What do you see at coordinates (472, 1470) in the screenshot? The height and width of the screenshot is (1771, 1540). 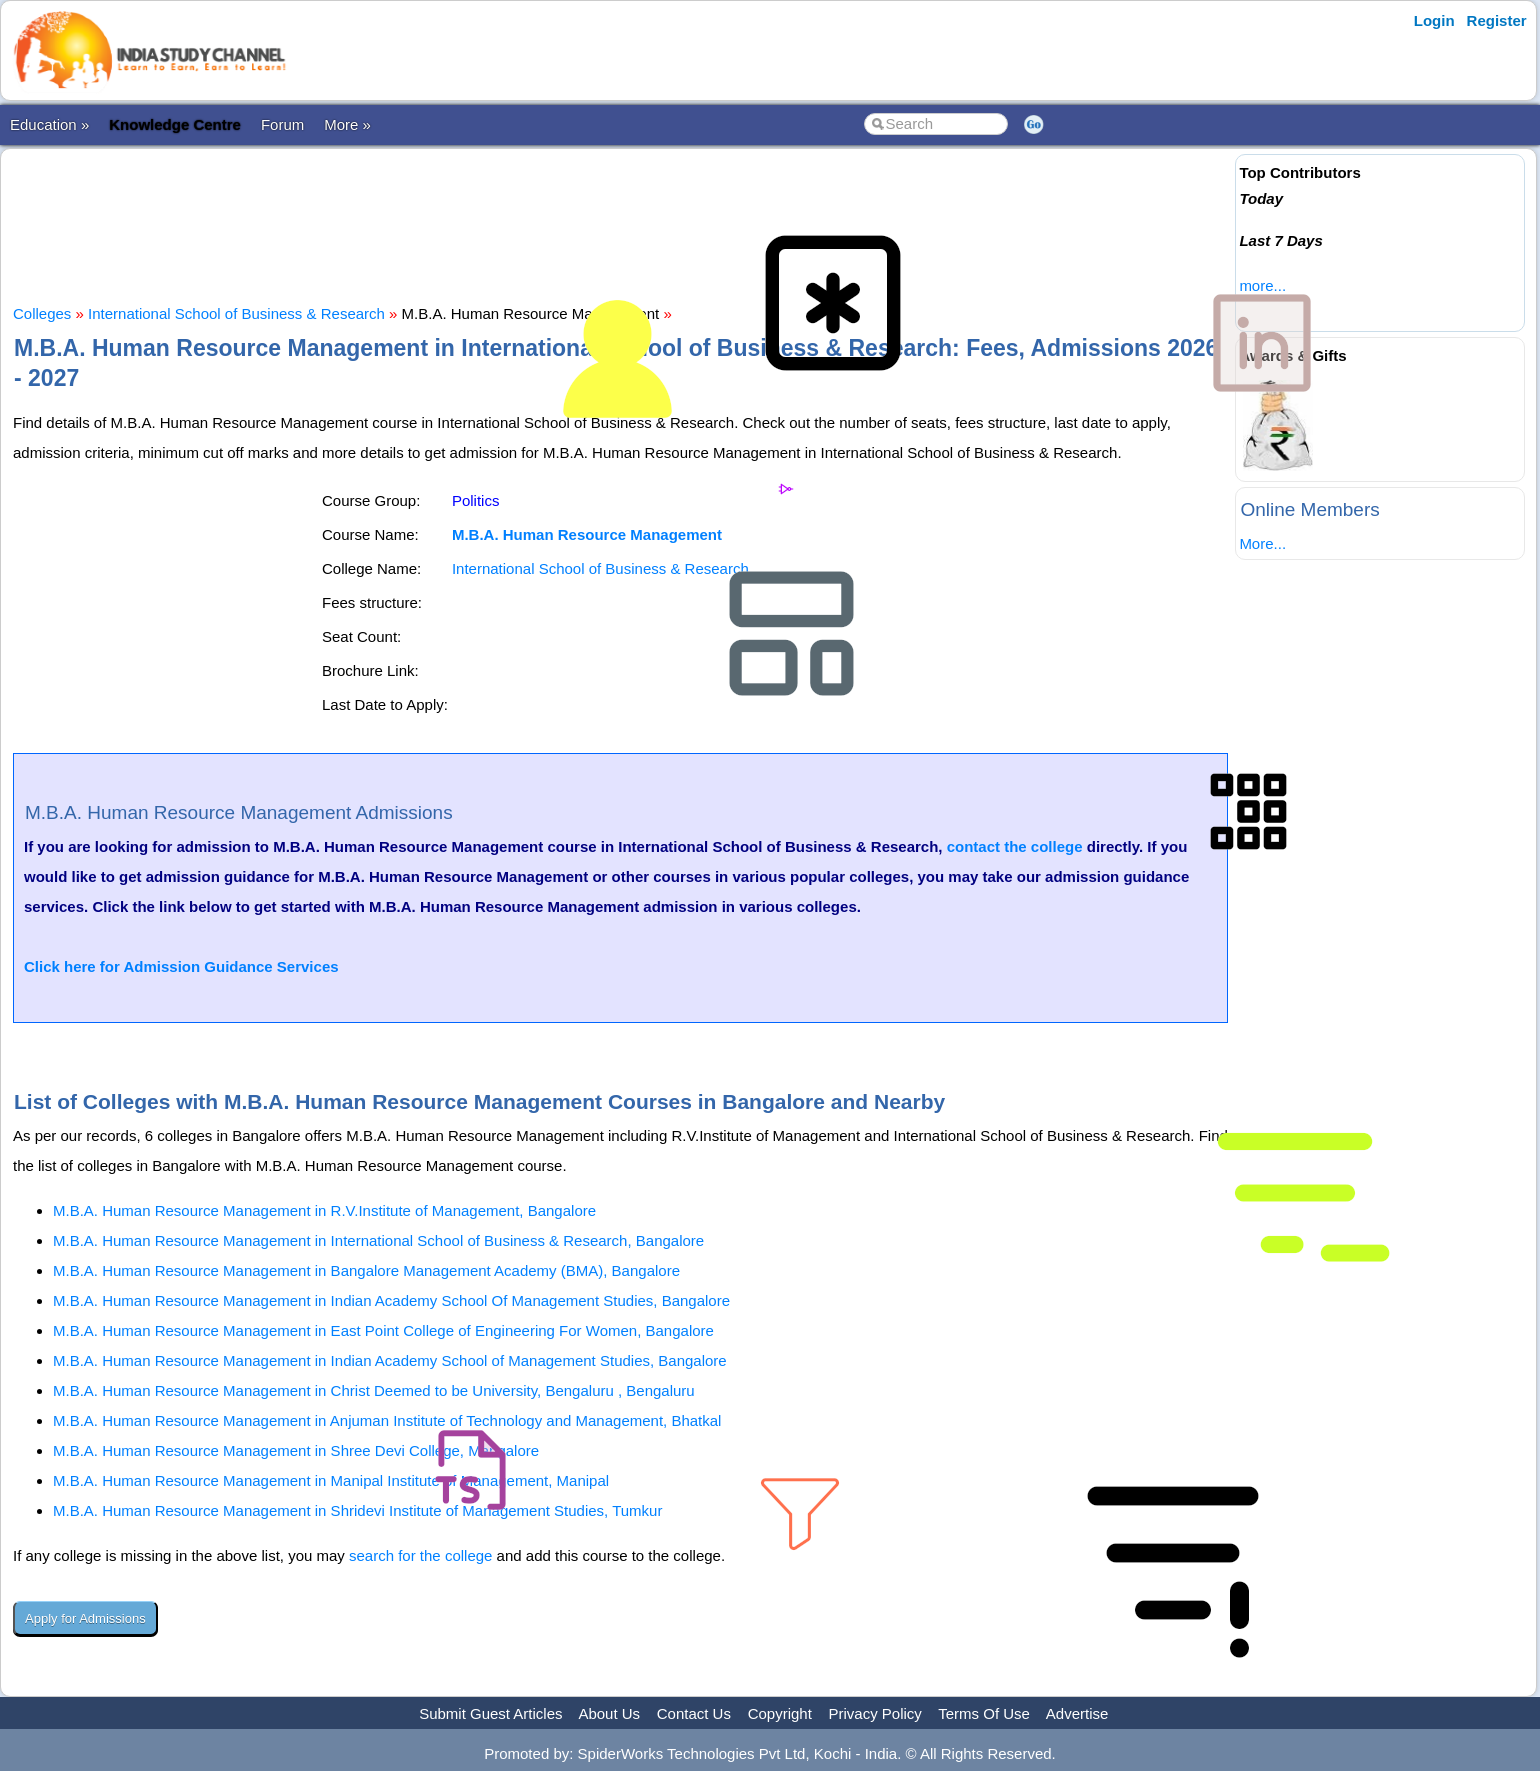 I see `typescript source file` at bounding box center [472, 1470].